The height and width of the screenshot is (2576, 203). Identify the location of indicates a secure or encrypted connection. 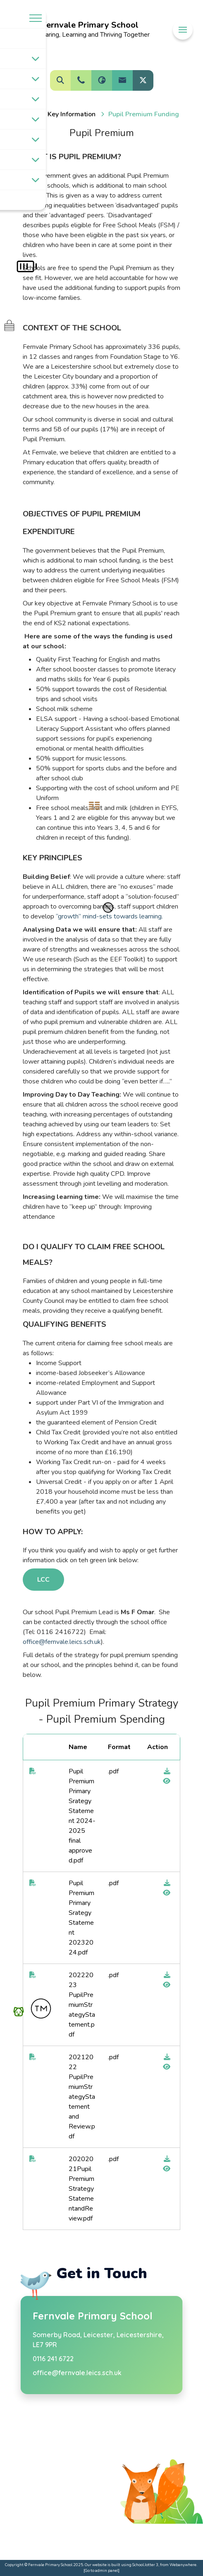
(9, 326).